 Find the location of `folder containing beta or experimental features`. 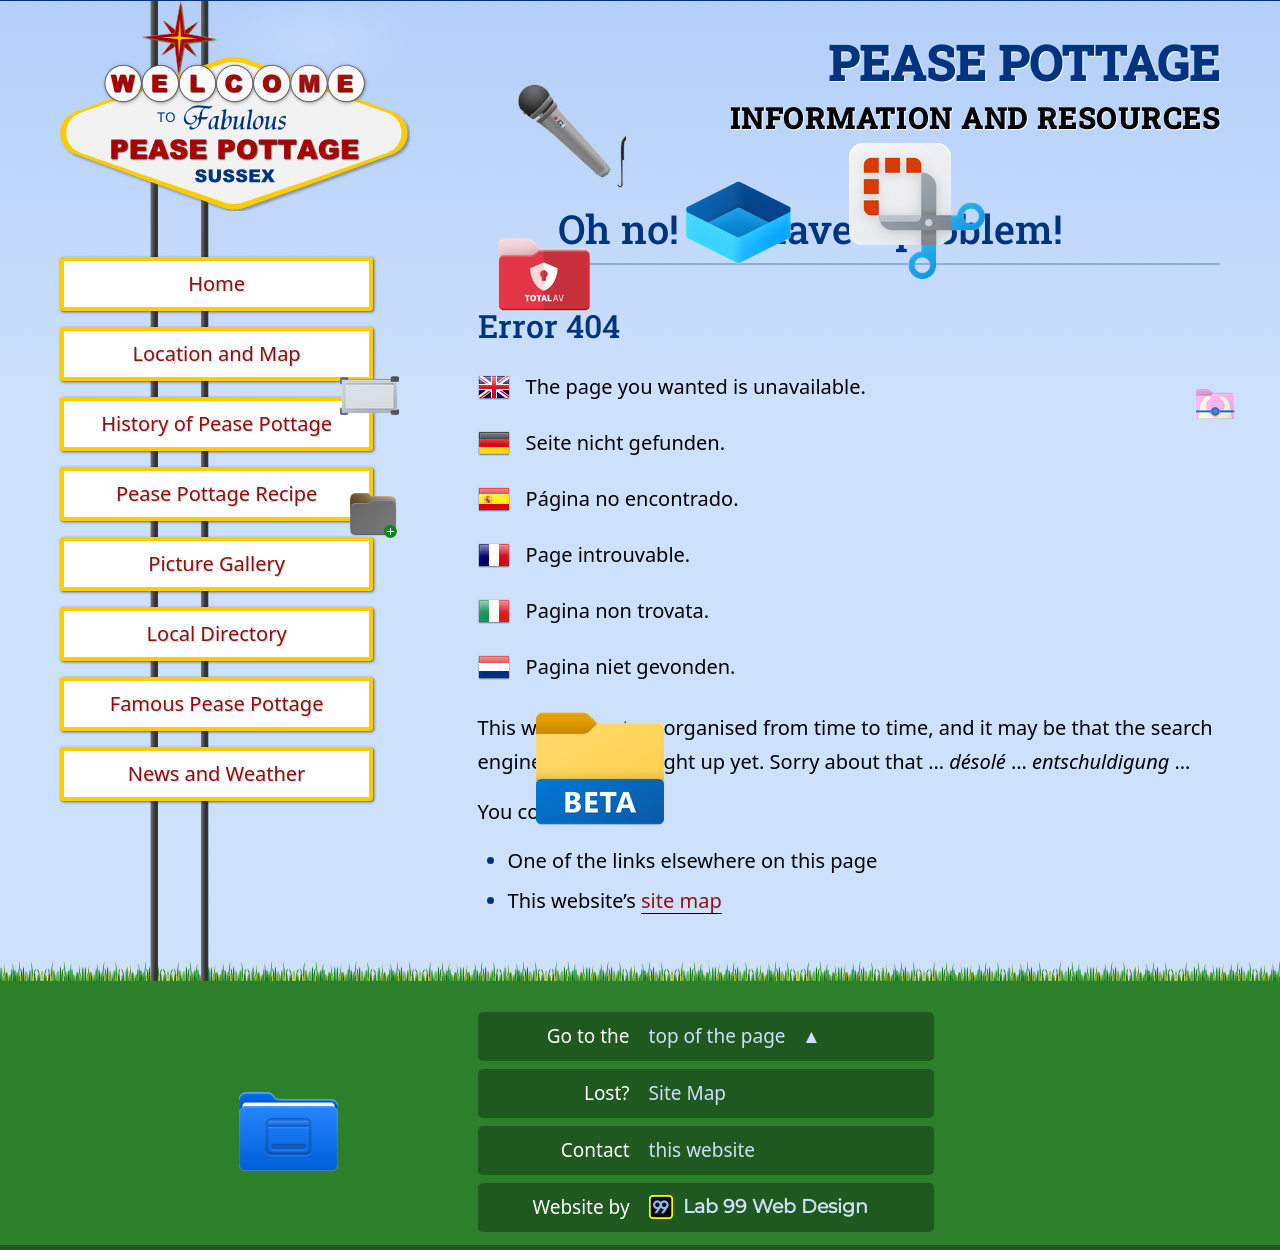

folder containing beta or experimental features is located at coordinates (600, 766).